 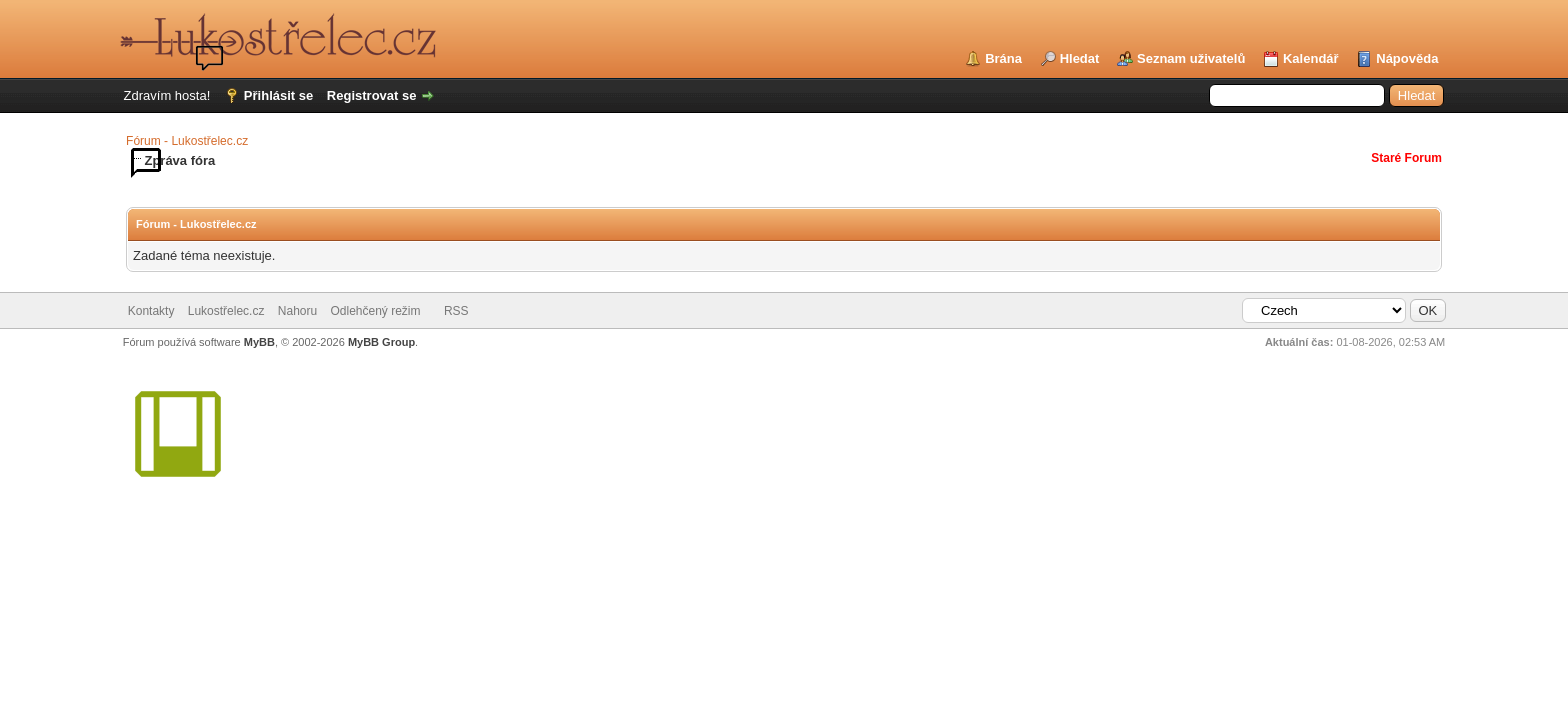 What do you see at coordinates (209, 57) in the screenshot?
I see `open comments section` at bounding box center [209, 57].